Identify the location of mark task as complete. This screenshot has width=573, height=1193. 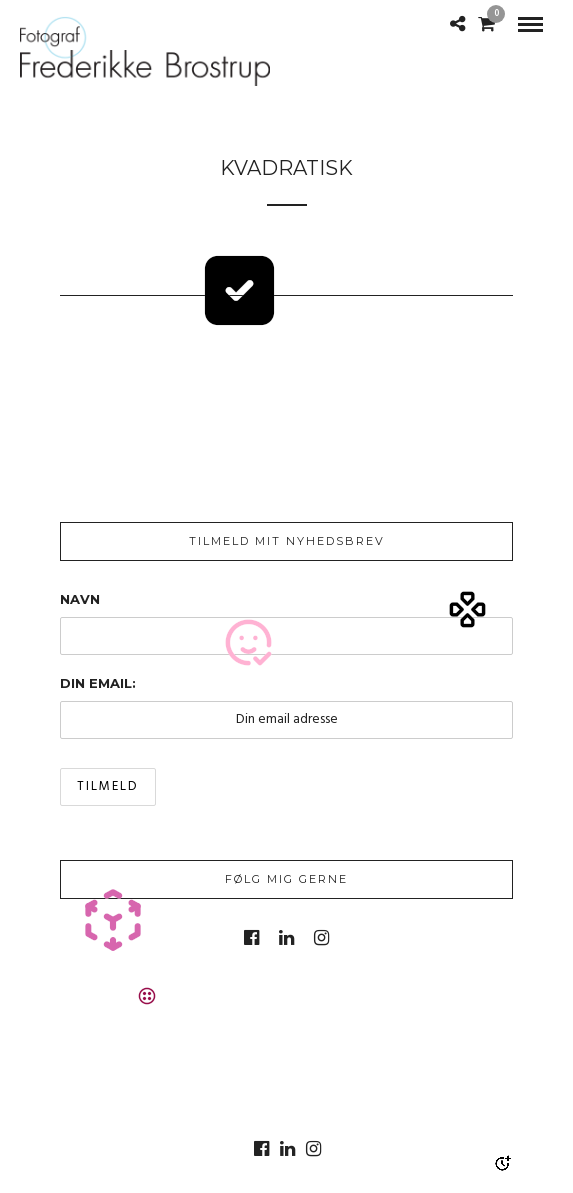
(239, 290).